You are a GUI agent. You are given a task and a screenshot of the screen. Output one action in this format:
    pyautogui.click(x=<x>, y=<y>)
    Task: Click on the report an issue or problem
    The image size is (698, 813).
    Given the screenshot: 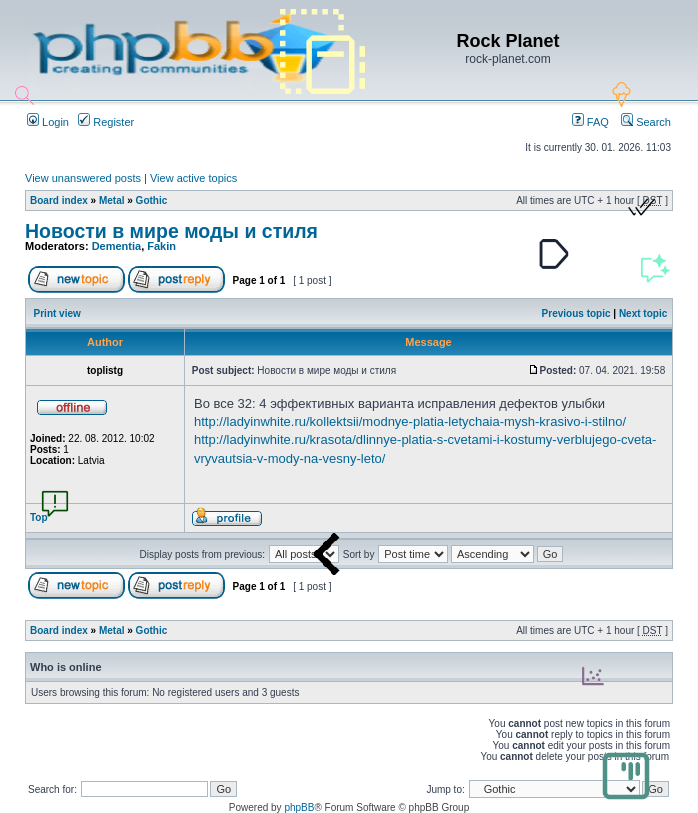 What is the action you would take?
    pyautogui.click(x=55, y=504)
    